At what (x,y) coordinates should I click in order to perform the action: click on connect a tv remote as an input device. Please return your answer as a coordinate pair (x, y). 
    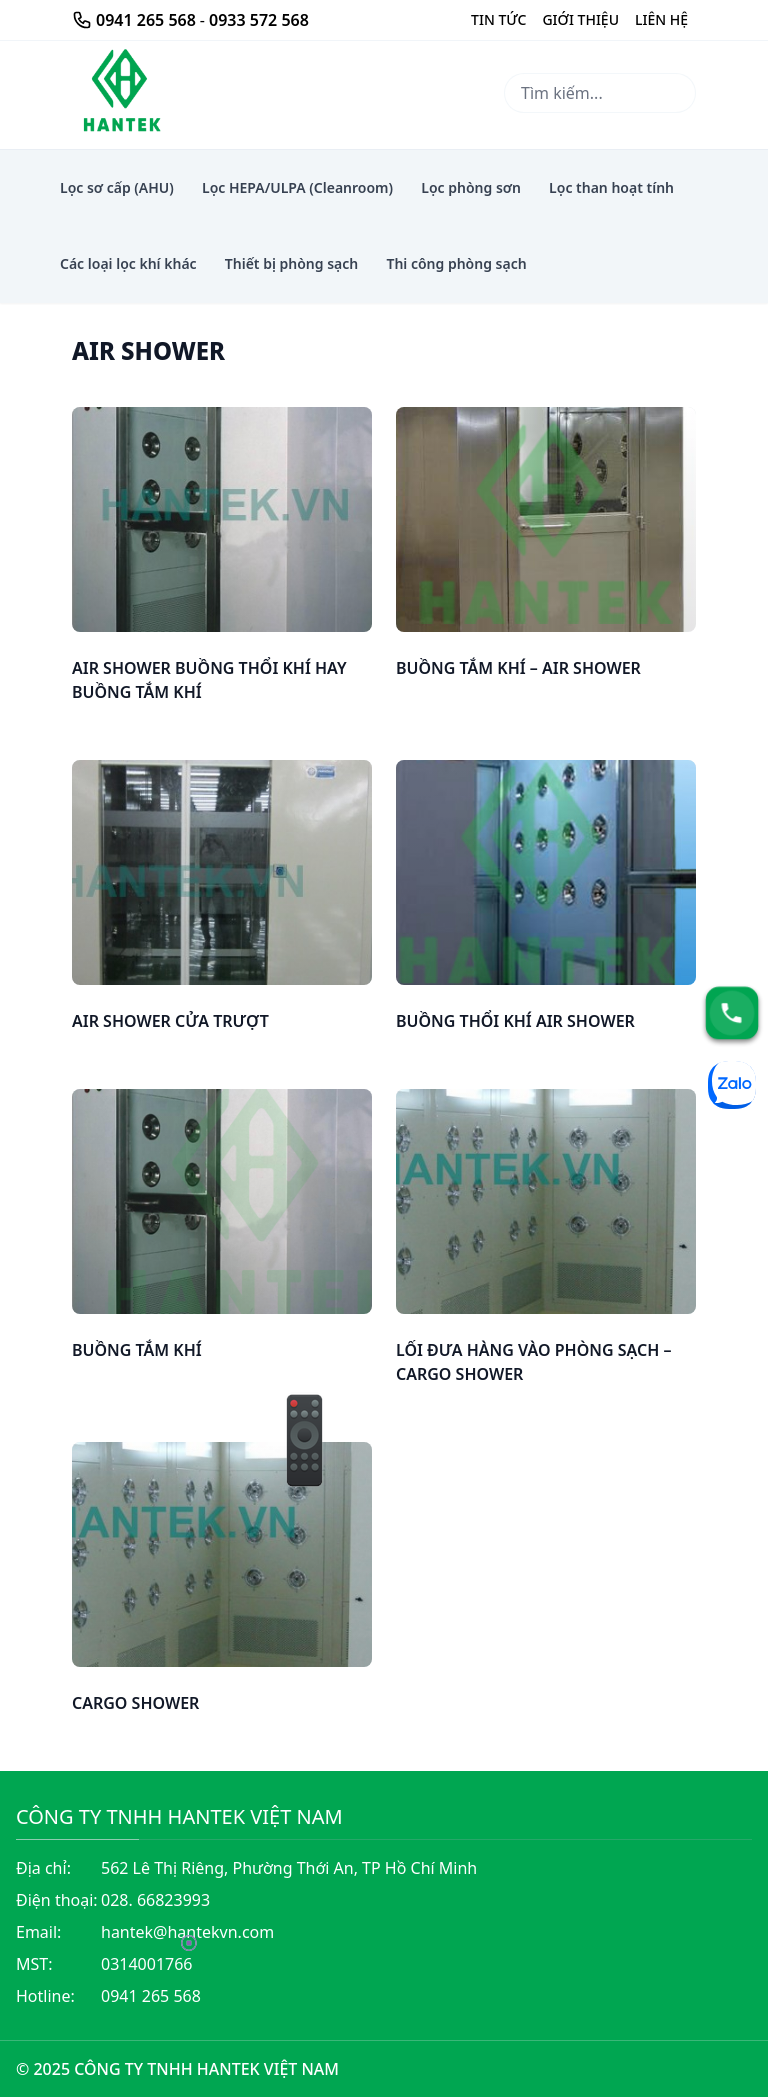
    Looking at the image, I should click on (304, 1440).